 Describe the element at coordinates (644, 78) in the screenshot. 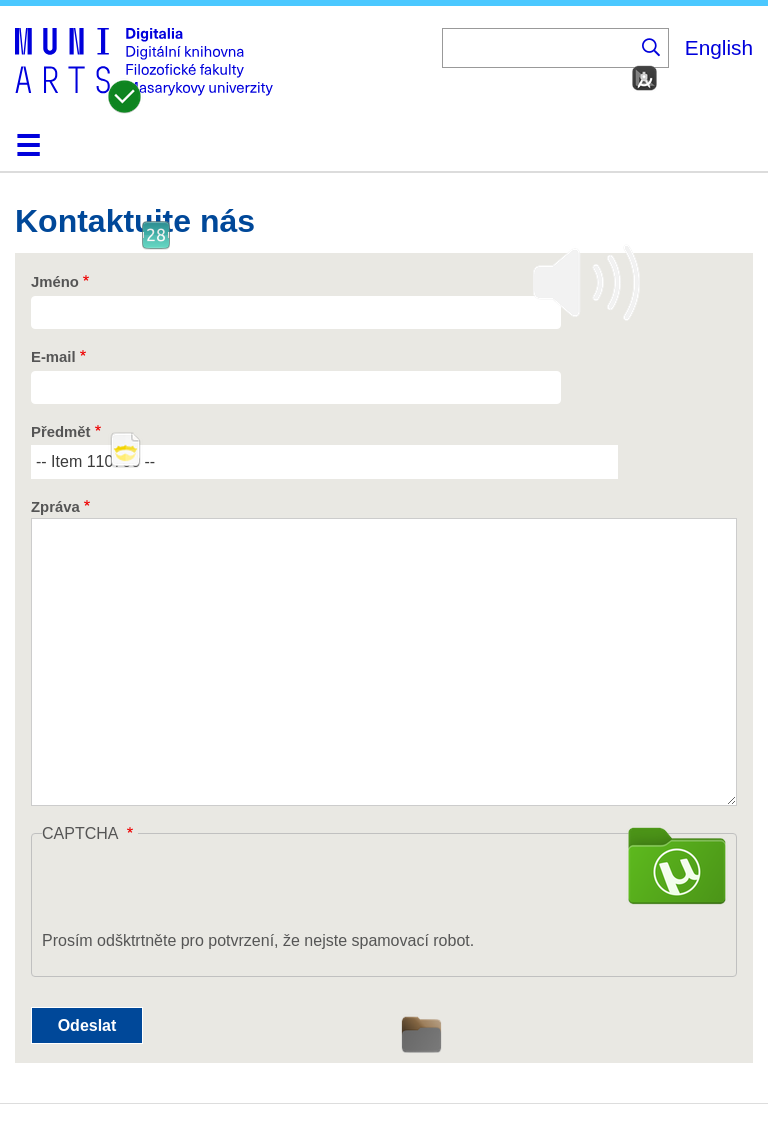

I see `open system accessories or utility applications` at that location.